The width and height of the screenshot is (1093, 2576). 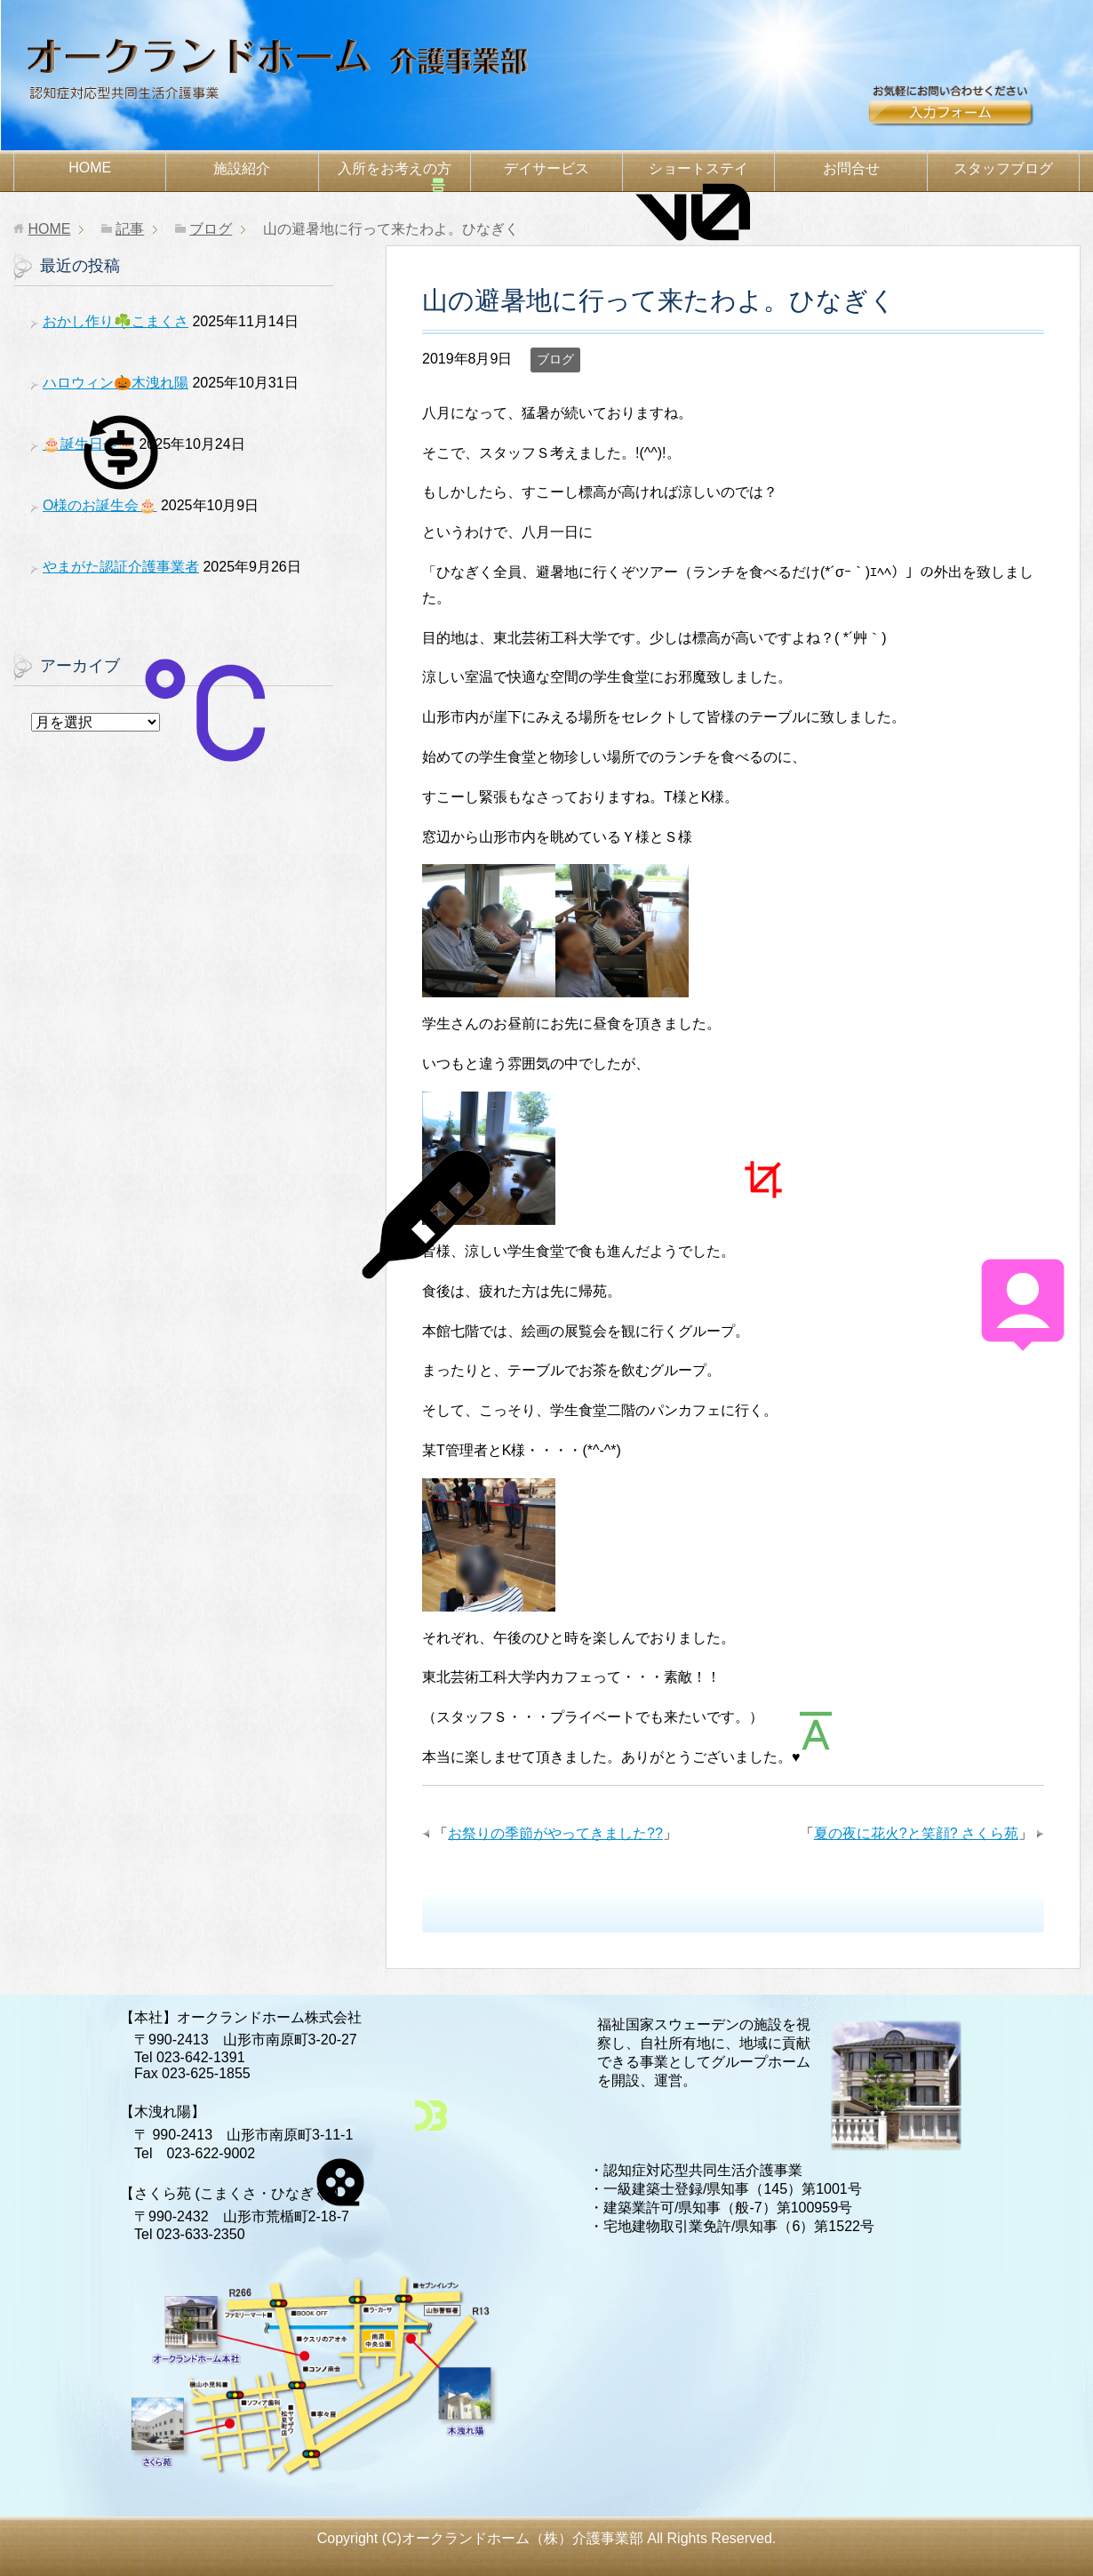 I want to click on request a refund for a purchase, so click(x=121, y=452).